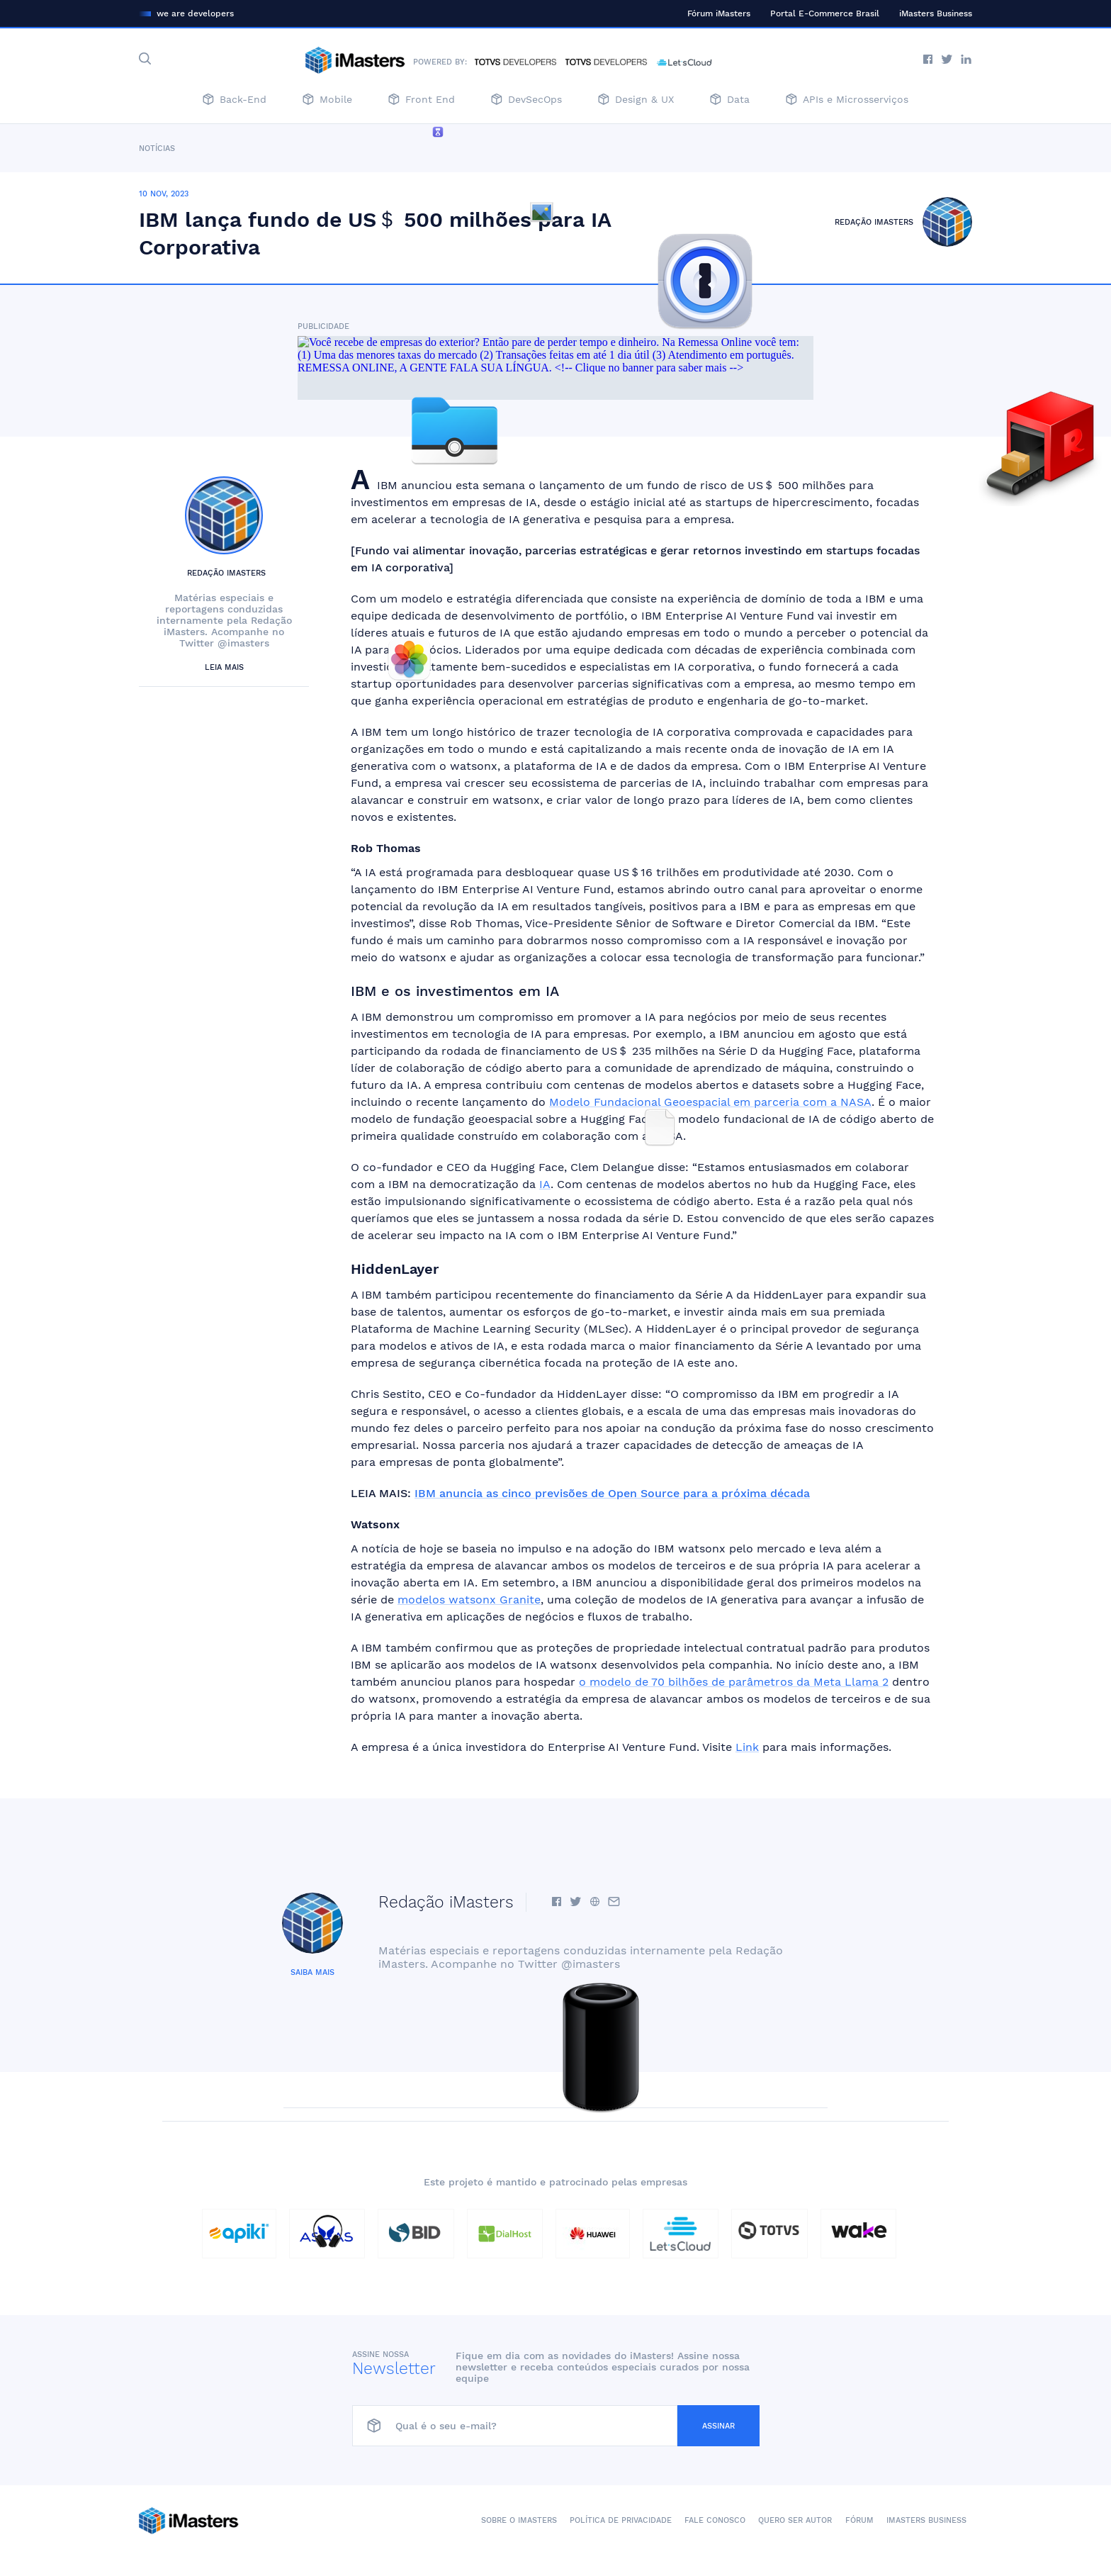  I want to click on open 1Password to access saved passwords, so click(705, 281).